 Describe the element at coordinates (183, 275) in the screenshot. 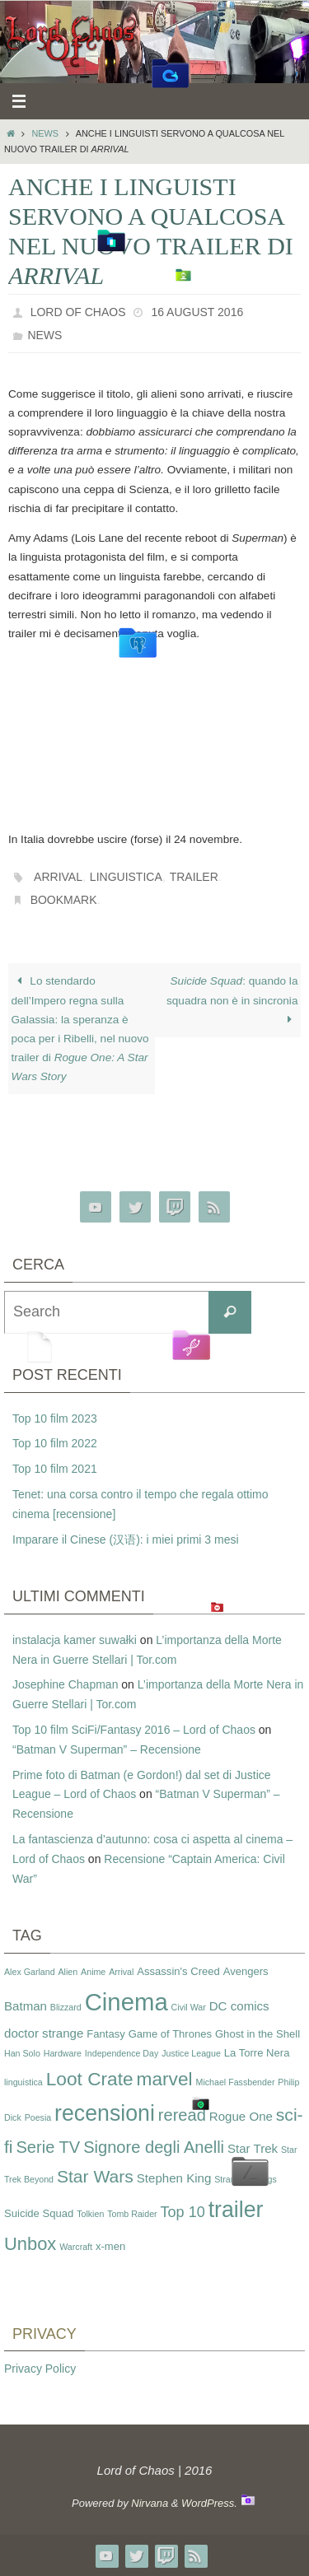

I see `open folder for VR or augmented reality projects` at that location.